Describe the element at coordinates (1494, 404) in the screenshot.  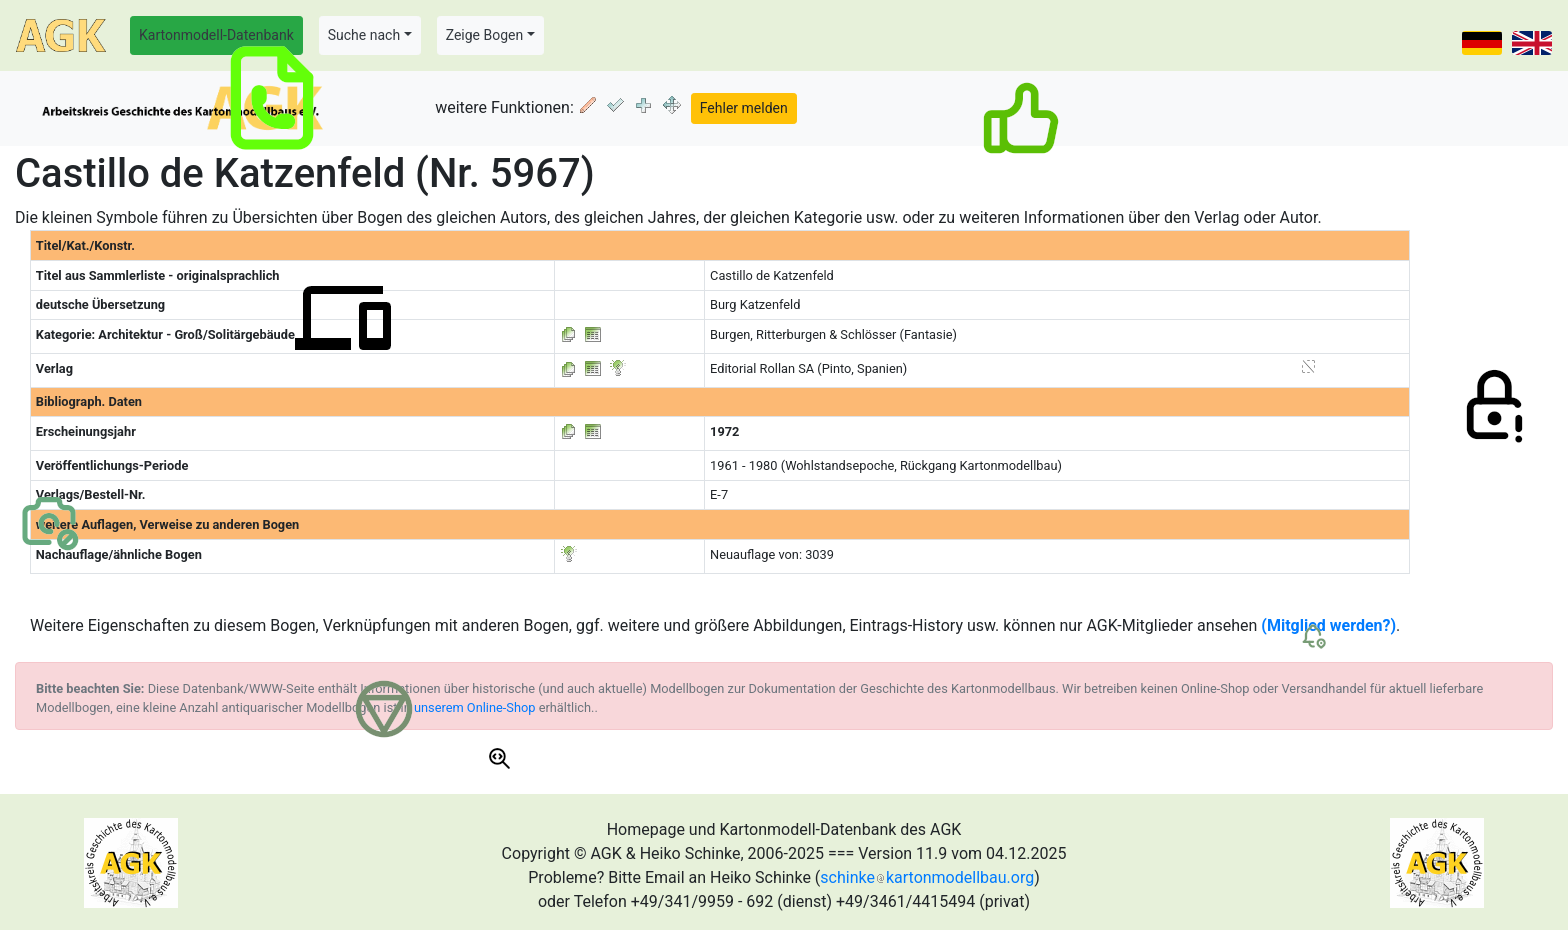
I see `security alert or warning detected` at that location.